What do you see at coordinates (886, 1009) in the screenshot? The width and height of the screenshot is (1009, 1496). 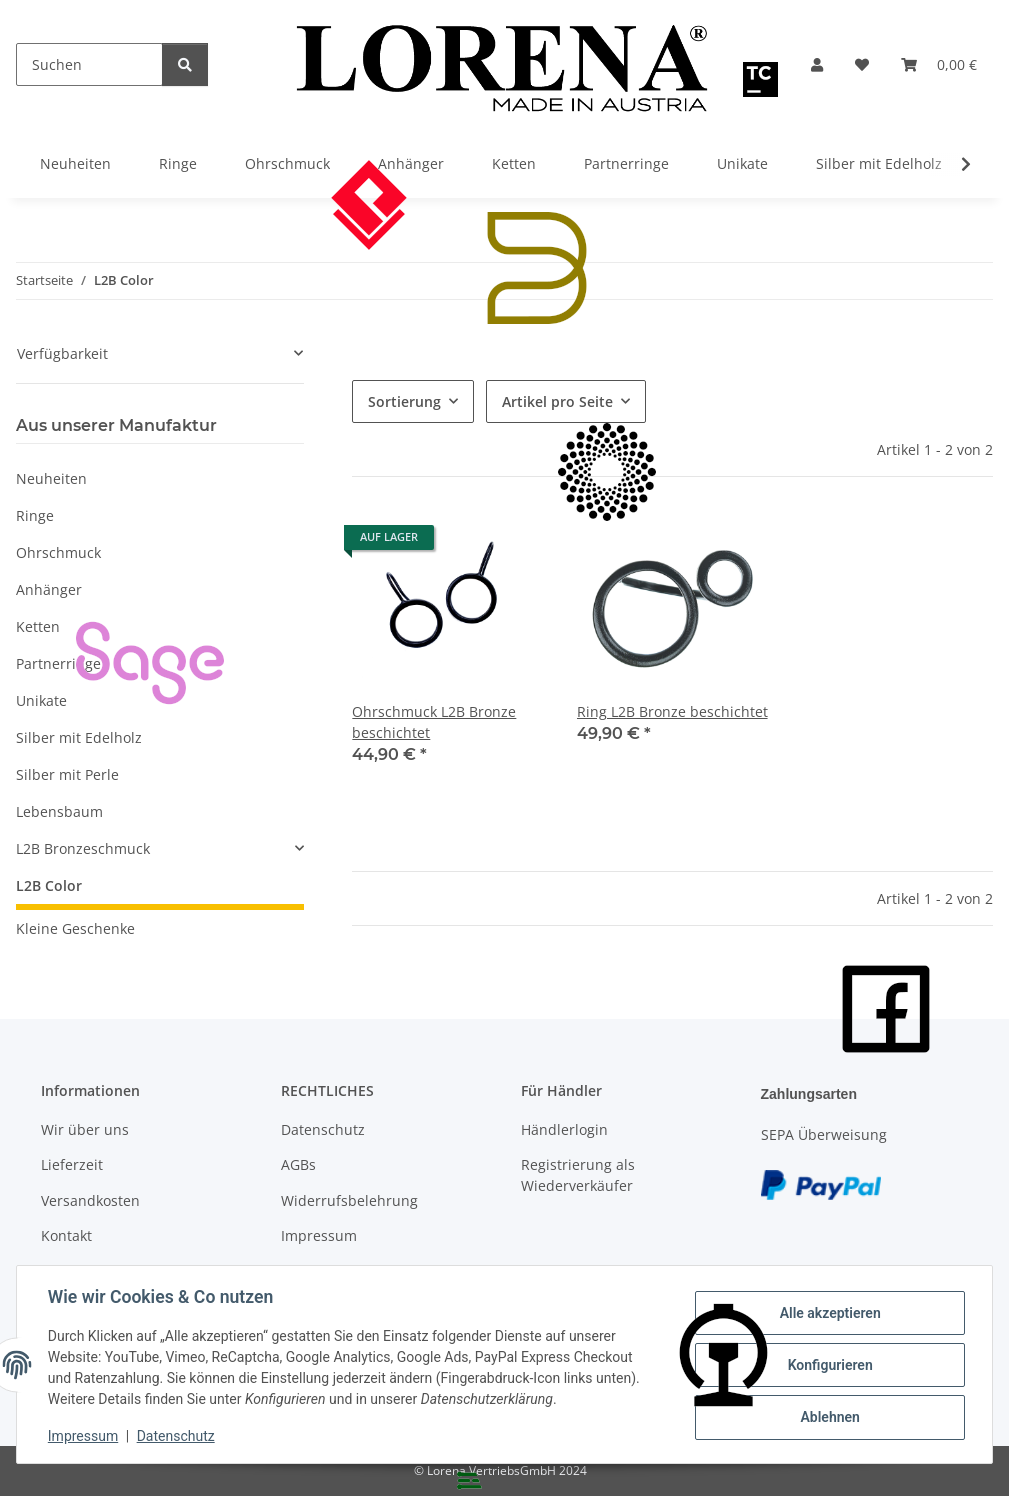 I see `connect with Facebook` at bounding box center [886, 1009].